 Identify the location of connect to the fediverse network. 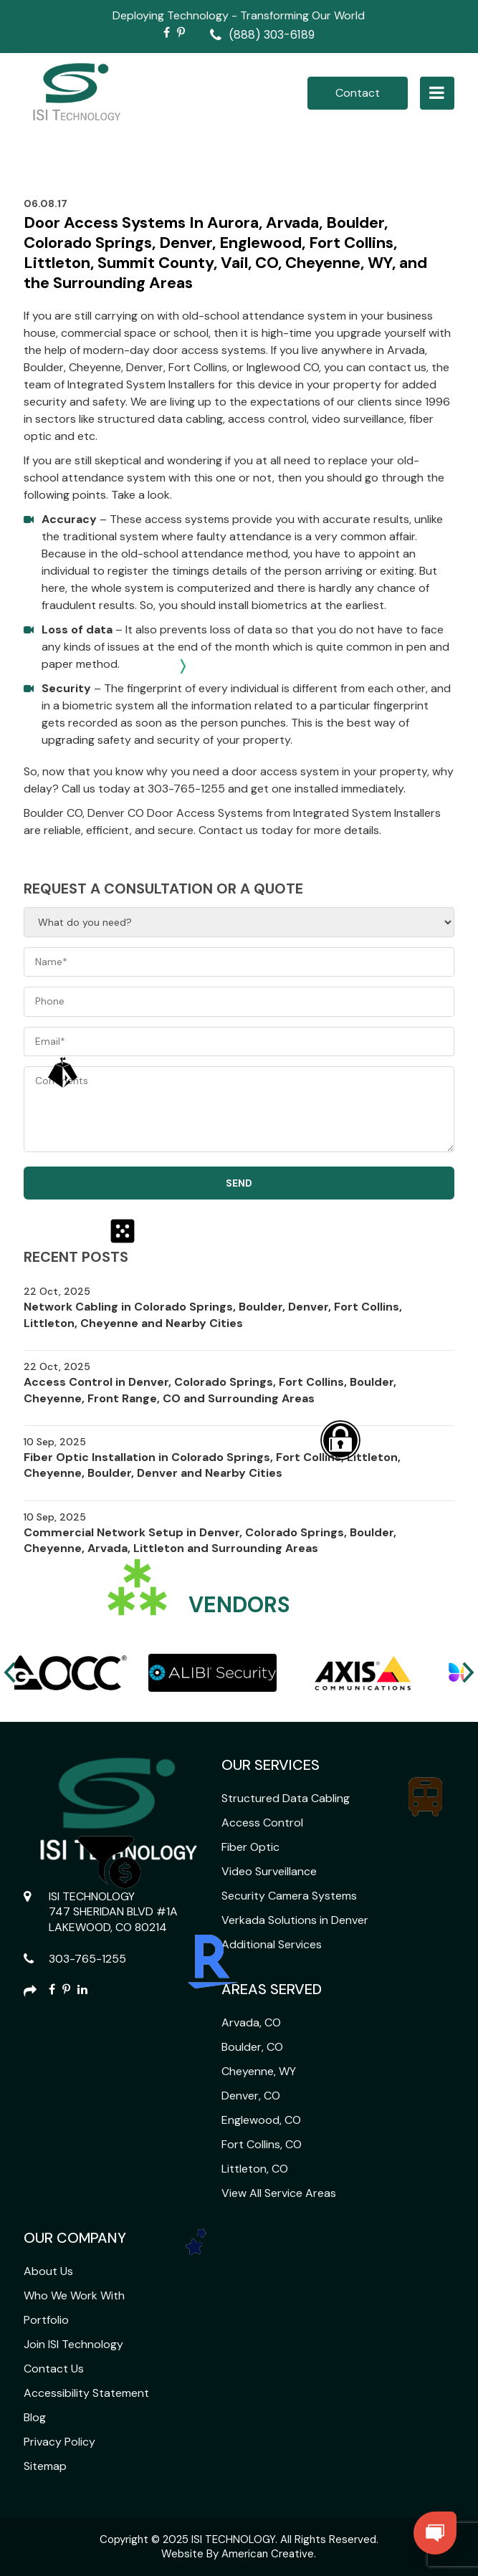
(137, 1589).